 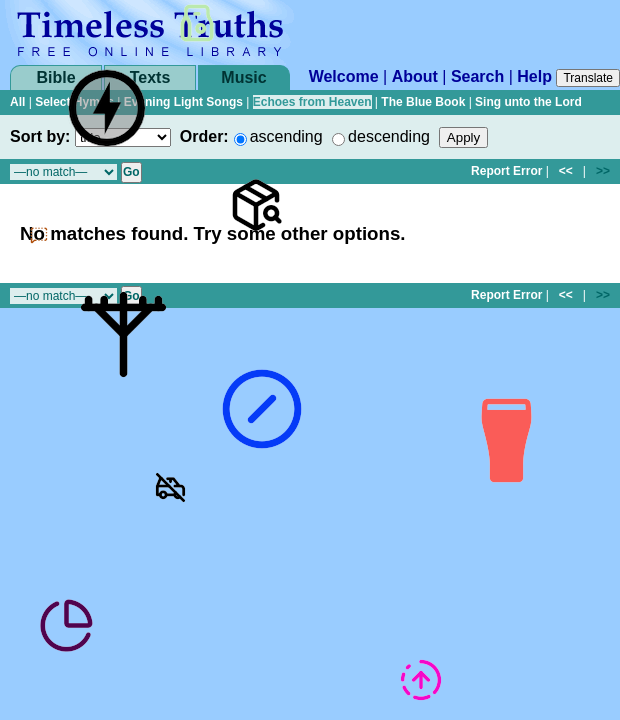 I want to click on upload in progress, so click(x=421, y=680).